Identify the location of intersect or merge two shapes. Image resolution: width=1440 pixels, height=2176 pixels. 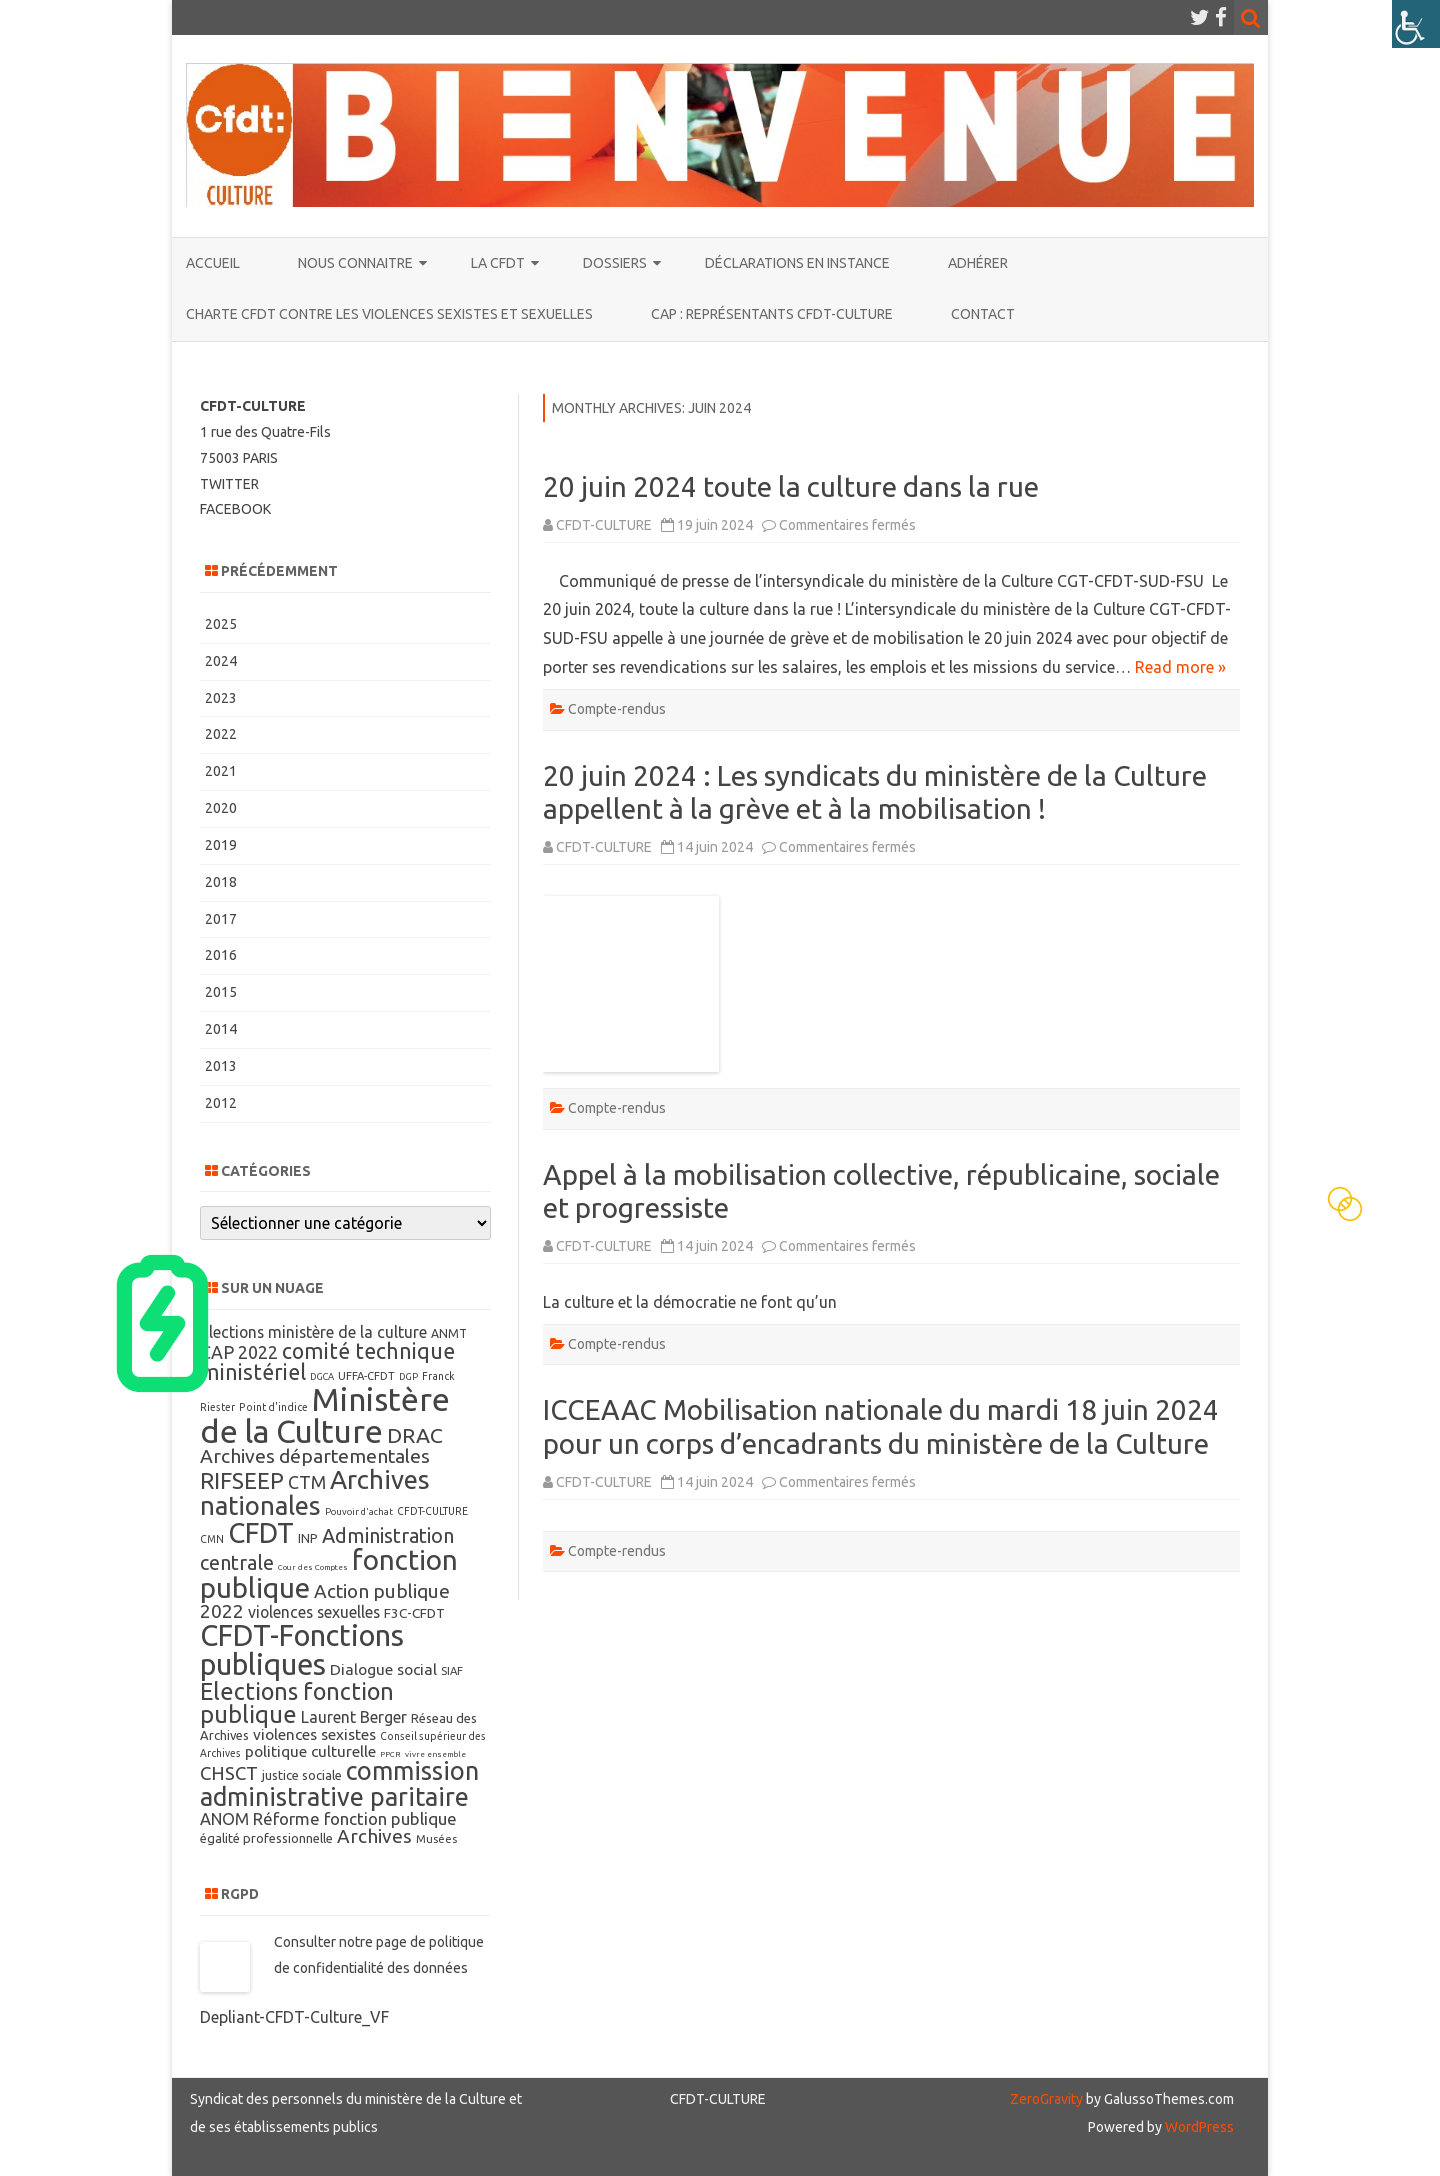
(1345, 1204).